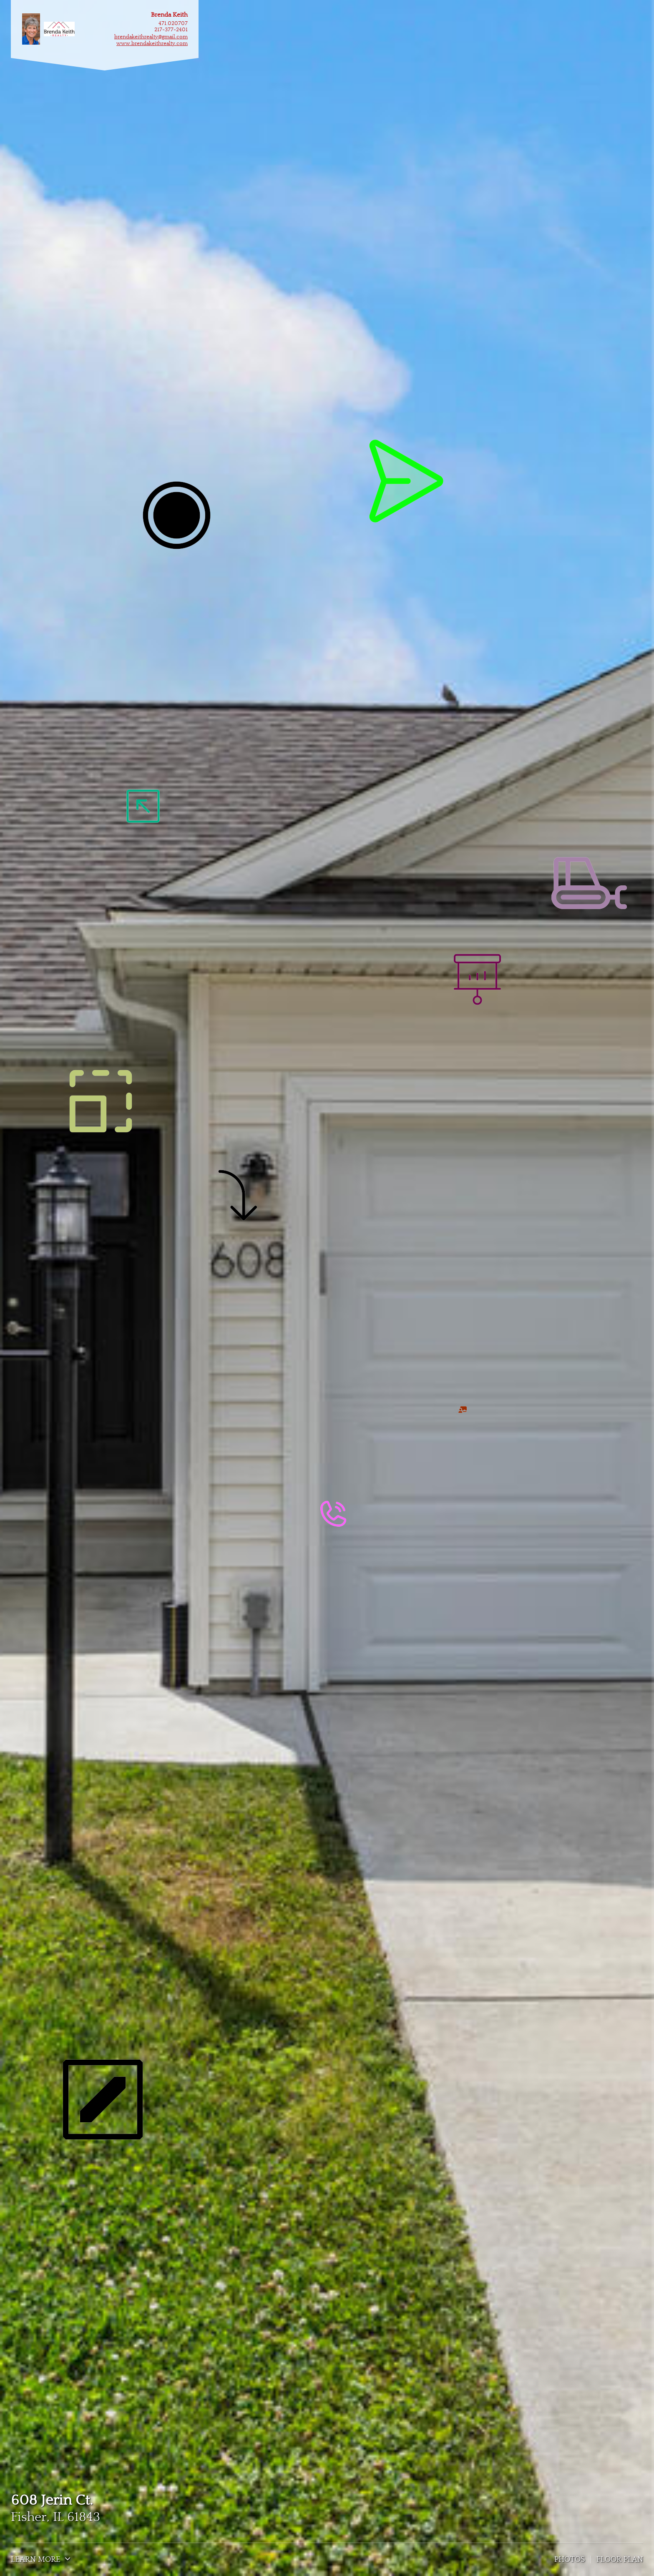 This screenshot has height=2576, width=654. What do you see at coordinates (589, 883) in the screenshot?
I see `access construction or heavy machinery tools` at bounding box center [589, 883].